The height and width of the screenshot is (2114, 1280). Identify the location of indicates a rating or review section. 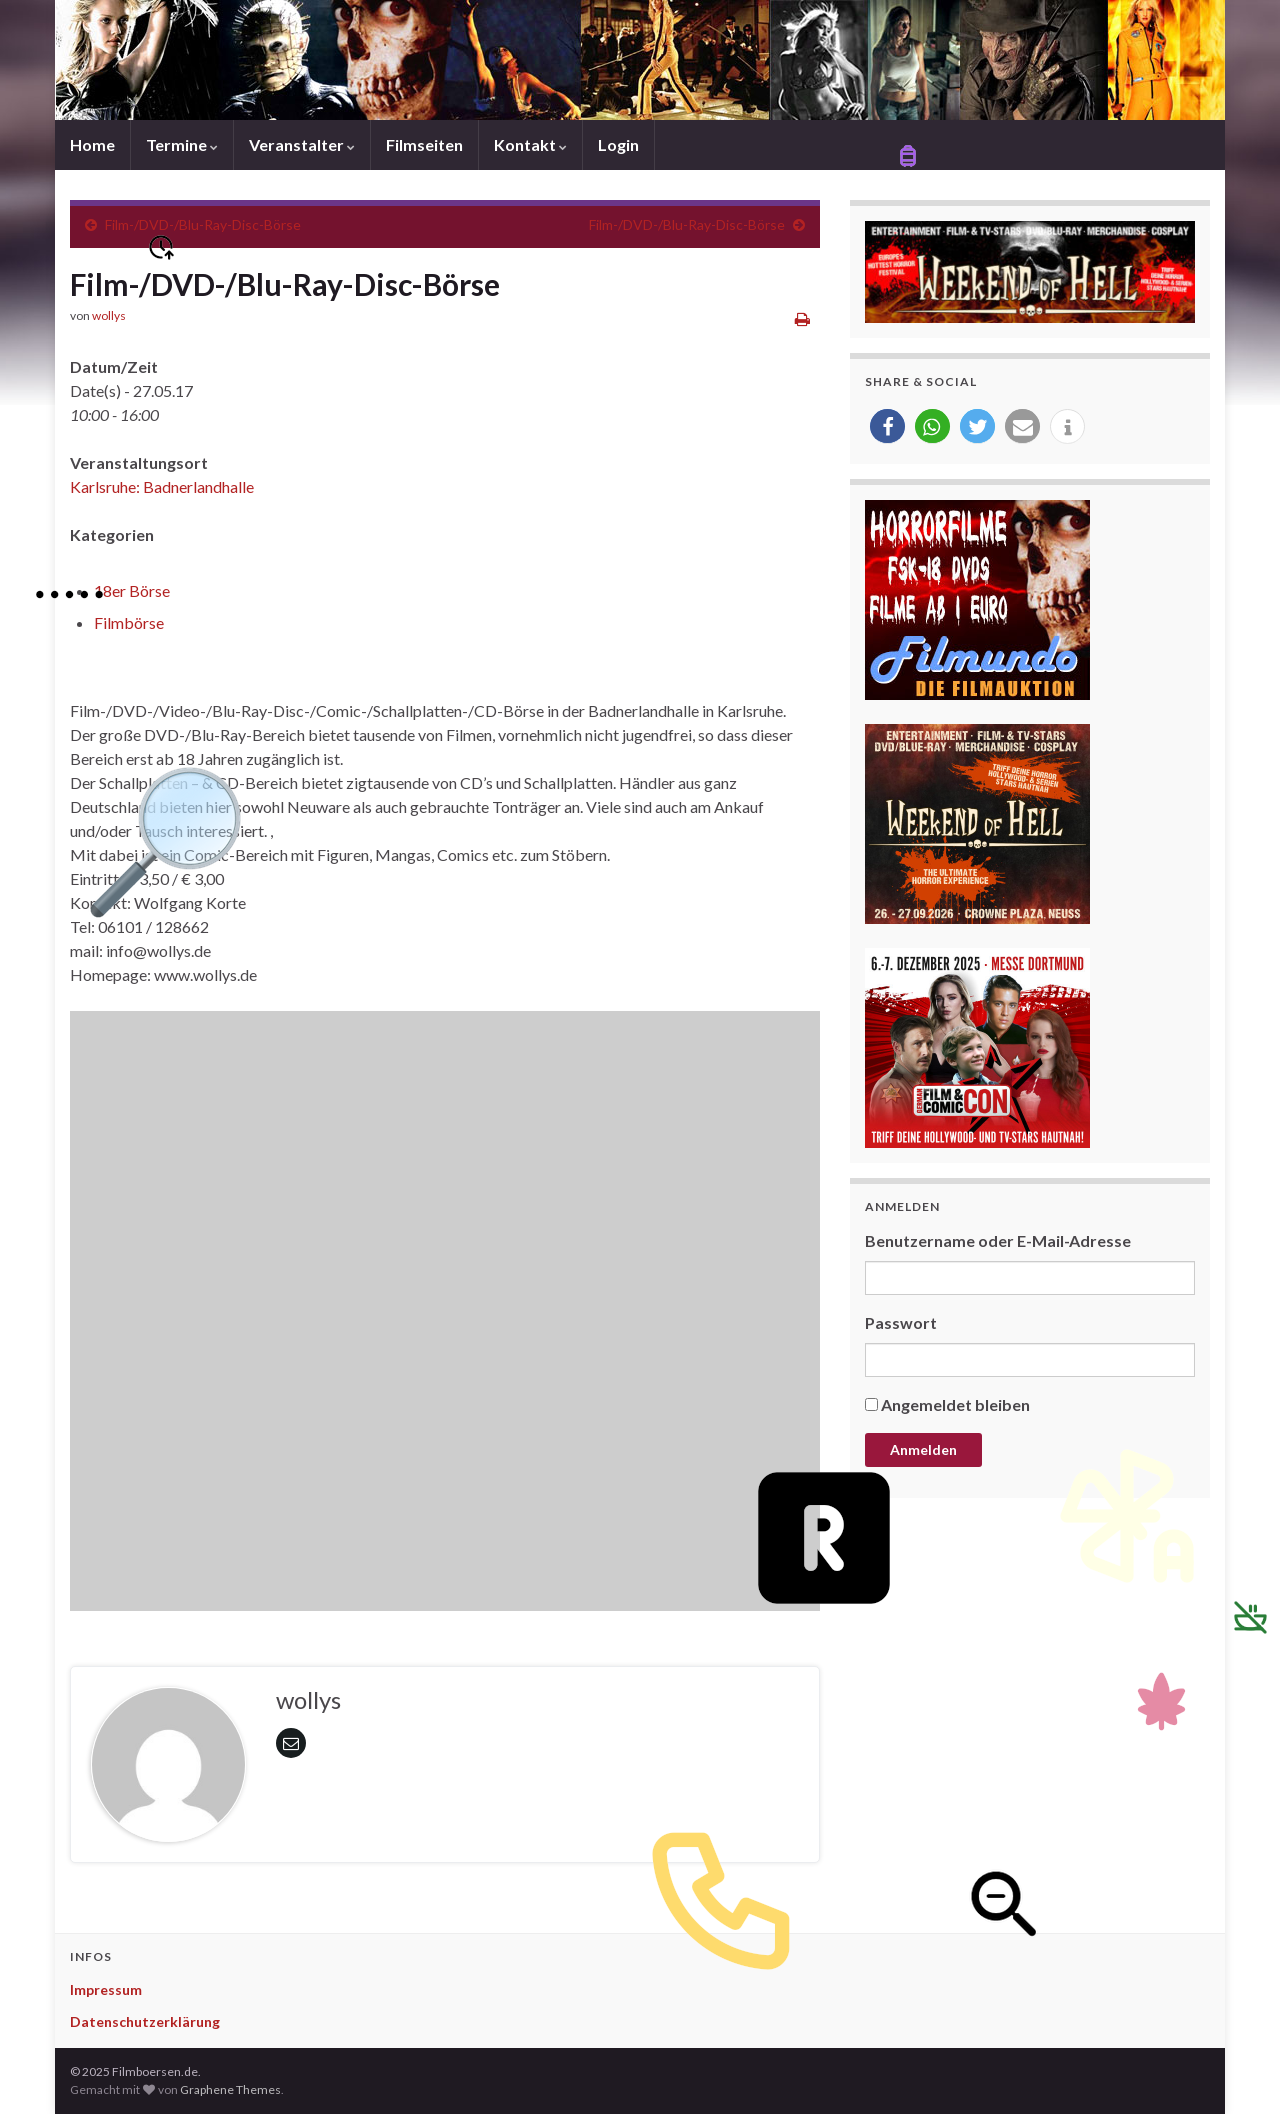
(824, 1538).